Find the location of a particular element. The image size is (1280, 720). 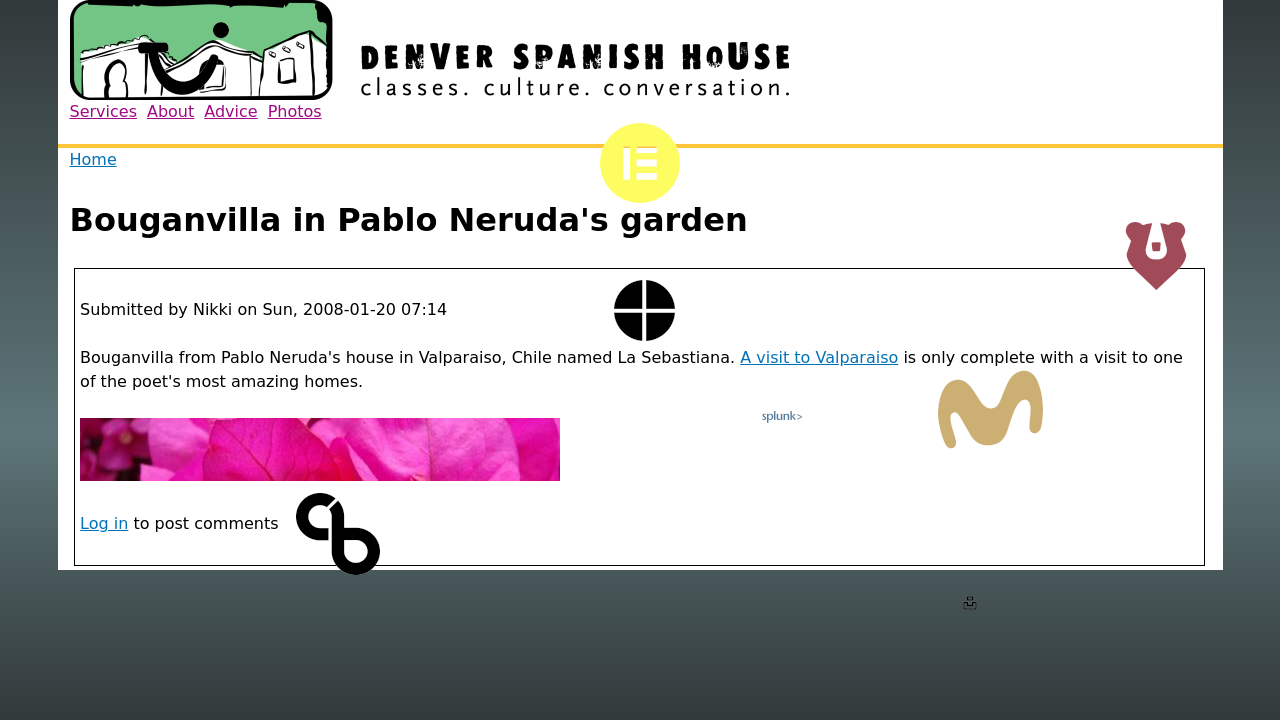

quarto publishing system logo is located at coordinates (644, 310).